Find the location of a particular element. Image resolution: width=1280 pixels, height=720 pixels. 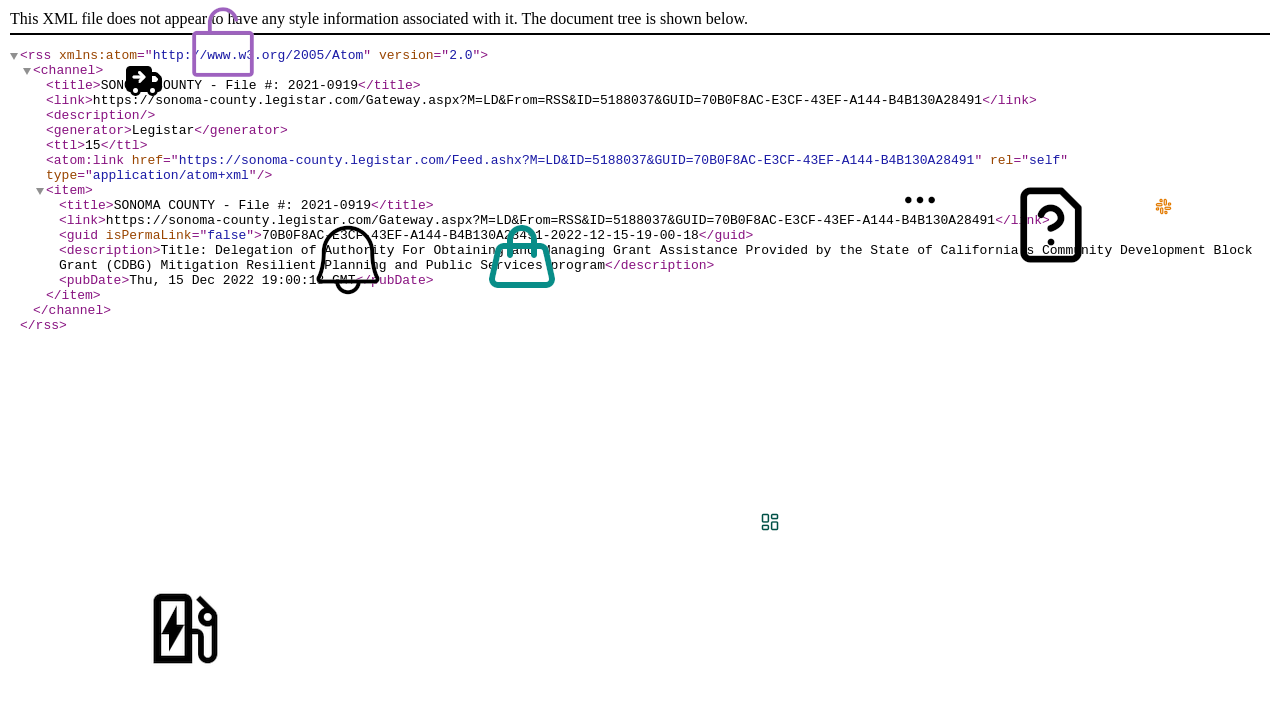

access more options or actions is located at coordinates (920, 200).